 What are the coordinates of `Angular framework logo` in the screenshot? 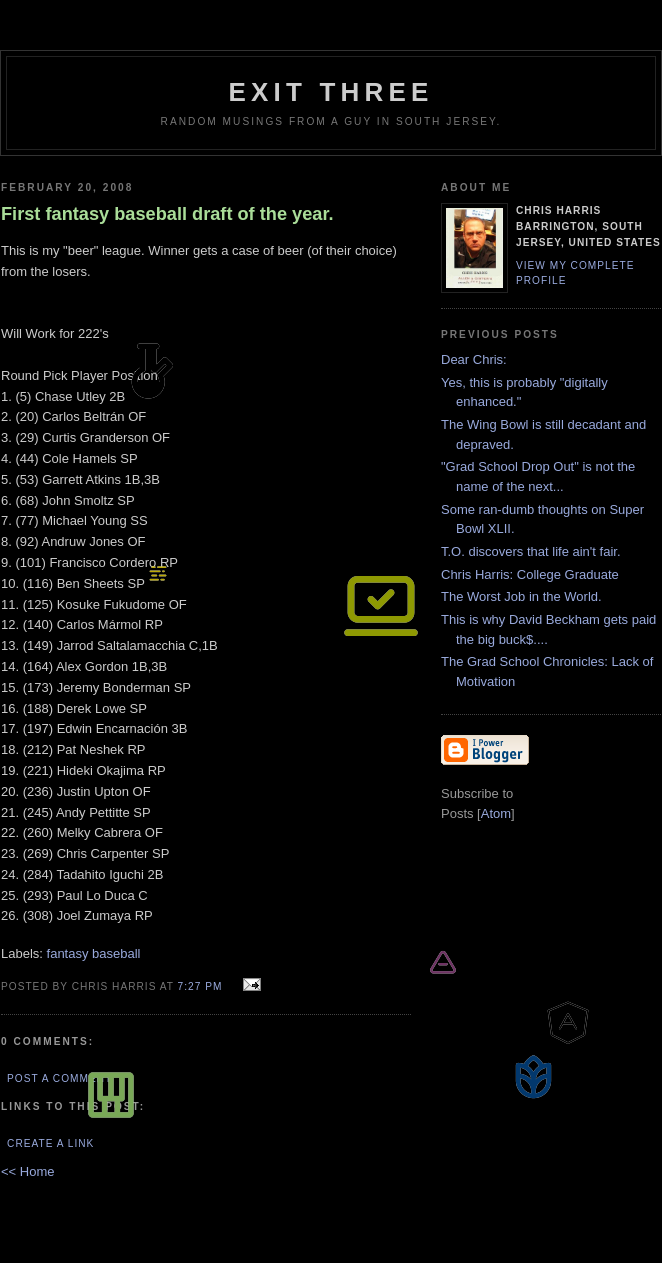 It's located at (568, 1022).